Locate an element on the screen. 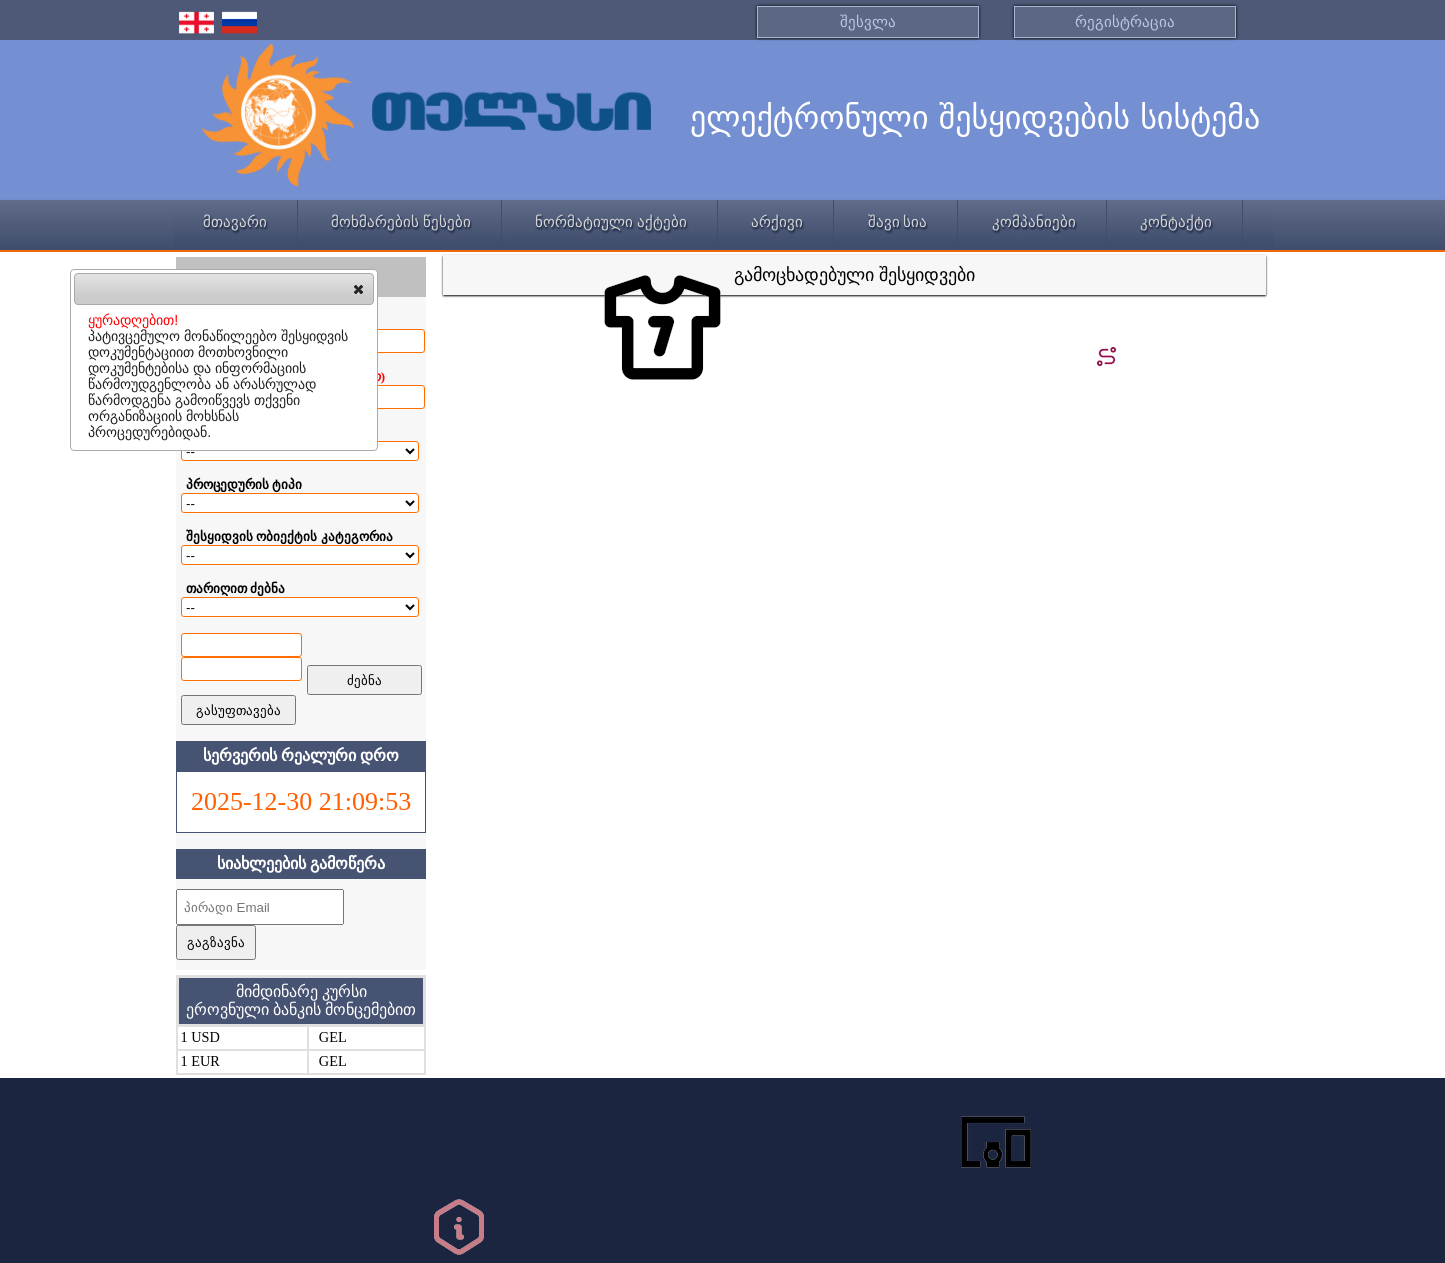 Image resolution: width=1445 pixels, height=1263 pixels. view additional information or details is located at coordinates (459, 1227).